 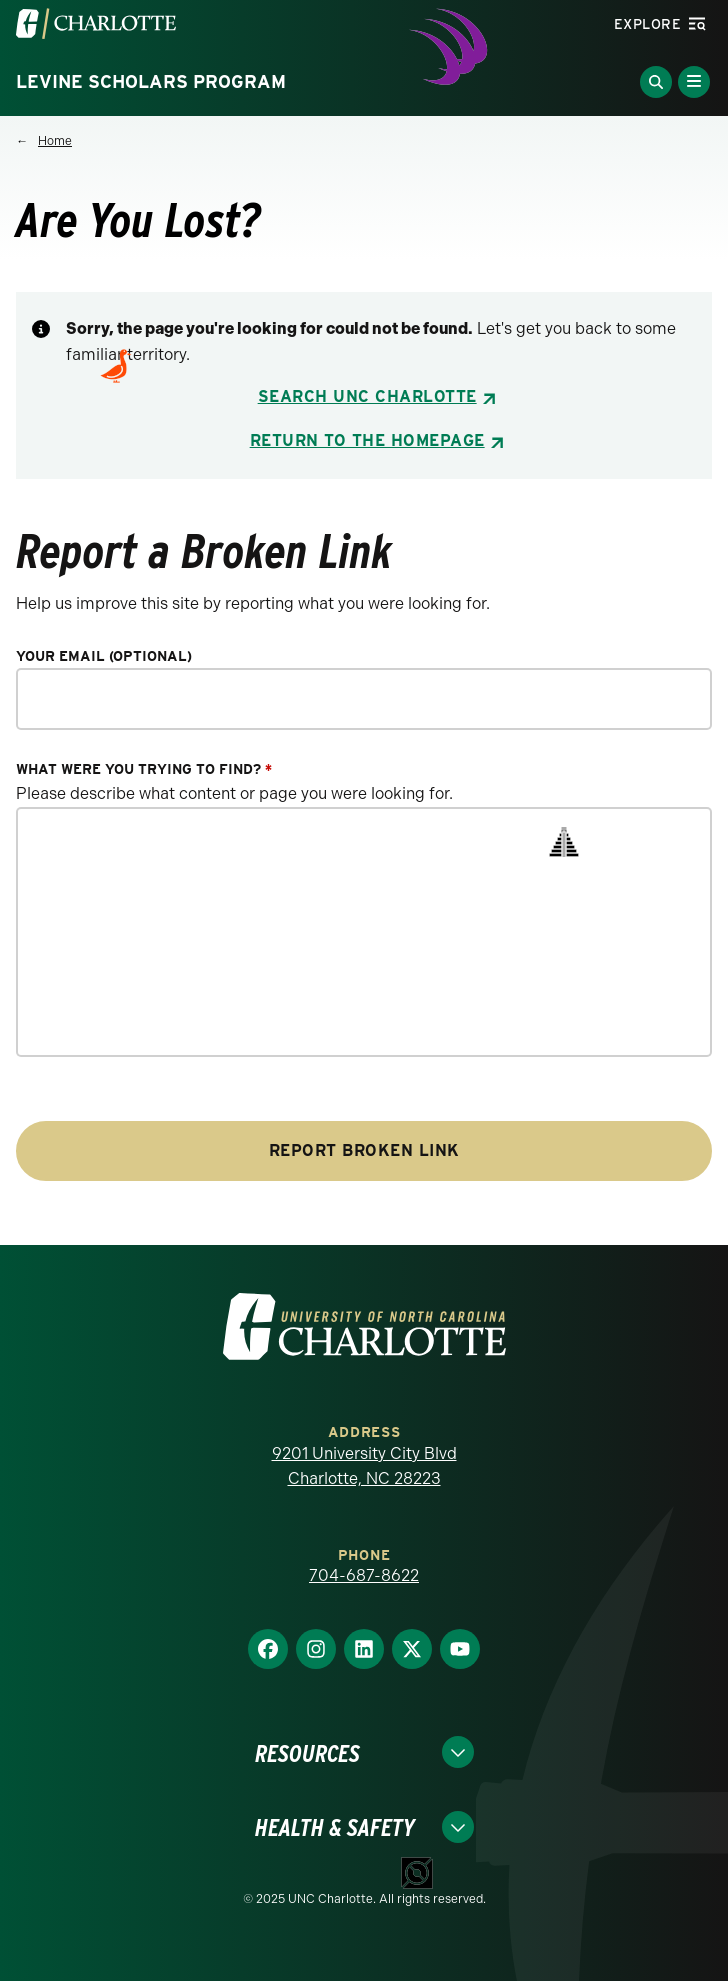 I want to click on explore ancient civilizations or history content, so click(x=564, y=842).